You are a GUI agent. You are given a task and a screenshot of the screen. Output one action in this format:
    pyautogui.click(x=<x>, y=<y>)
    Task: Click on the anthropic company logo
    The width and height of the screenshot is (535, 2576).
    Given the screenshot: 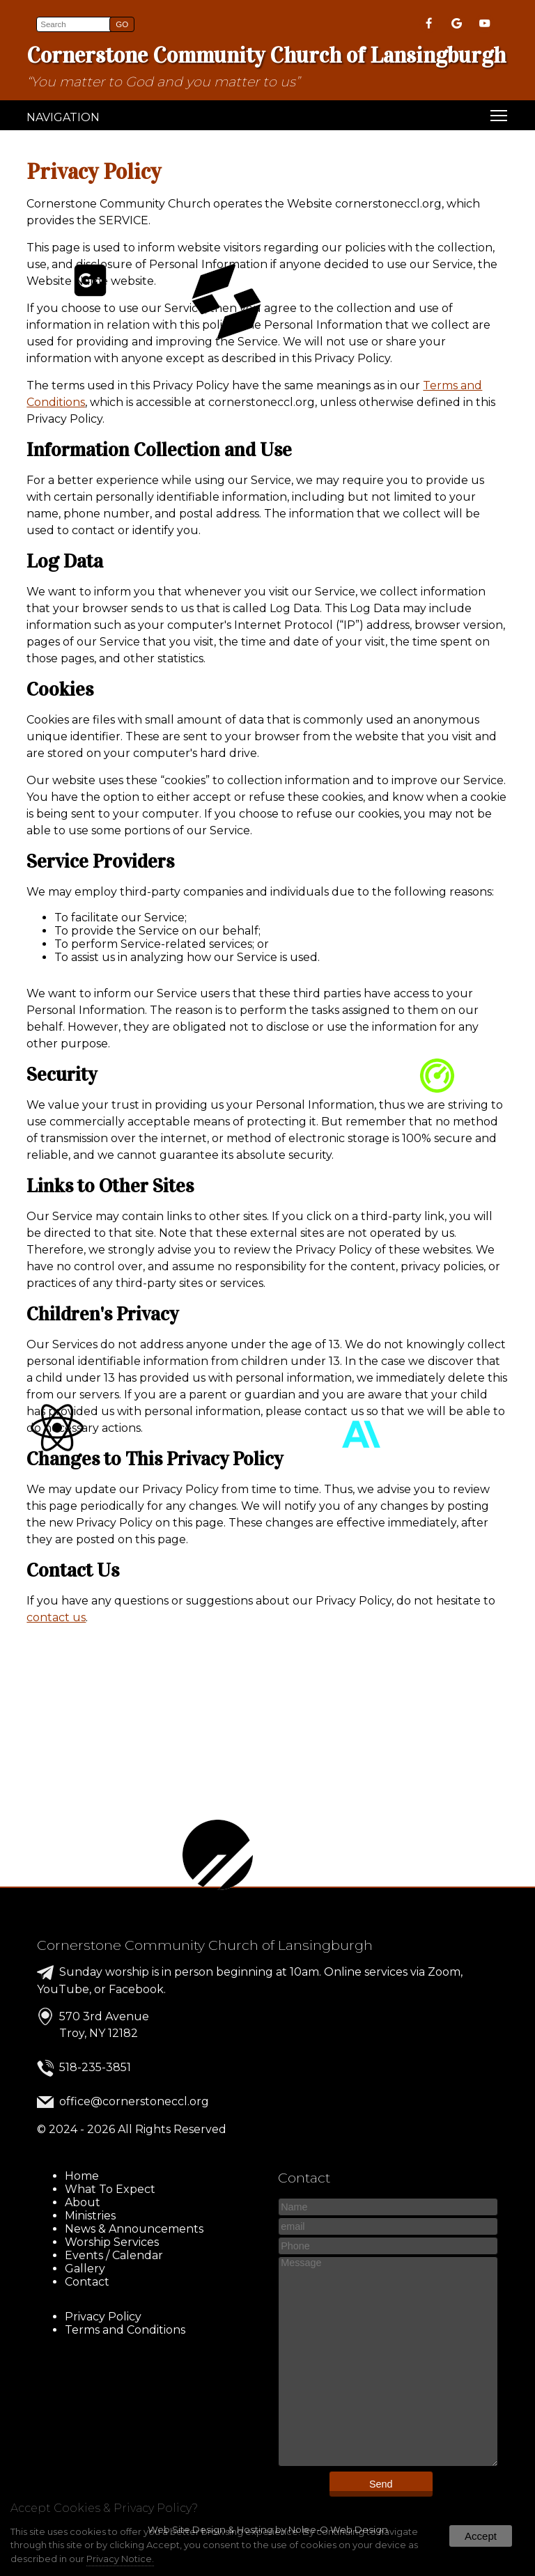 What is the action you would take?
    pyautogui.click(x=361, y=1434)
    